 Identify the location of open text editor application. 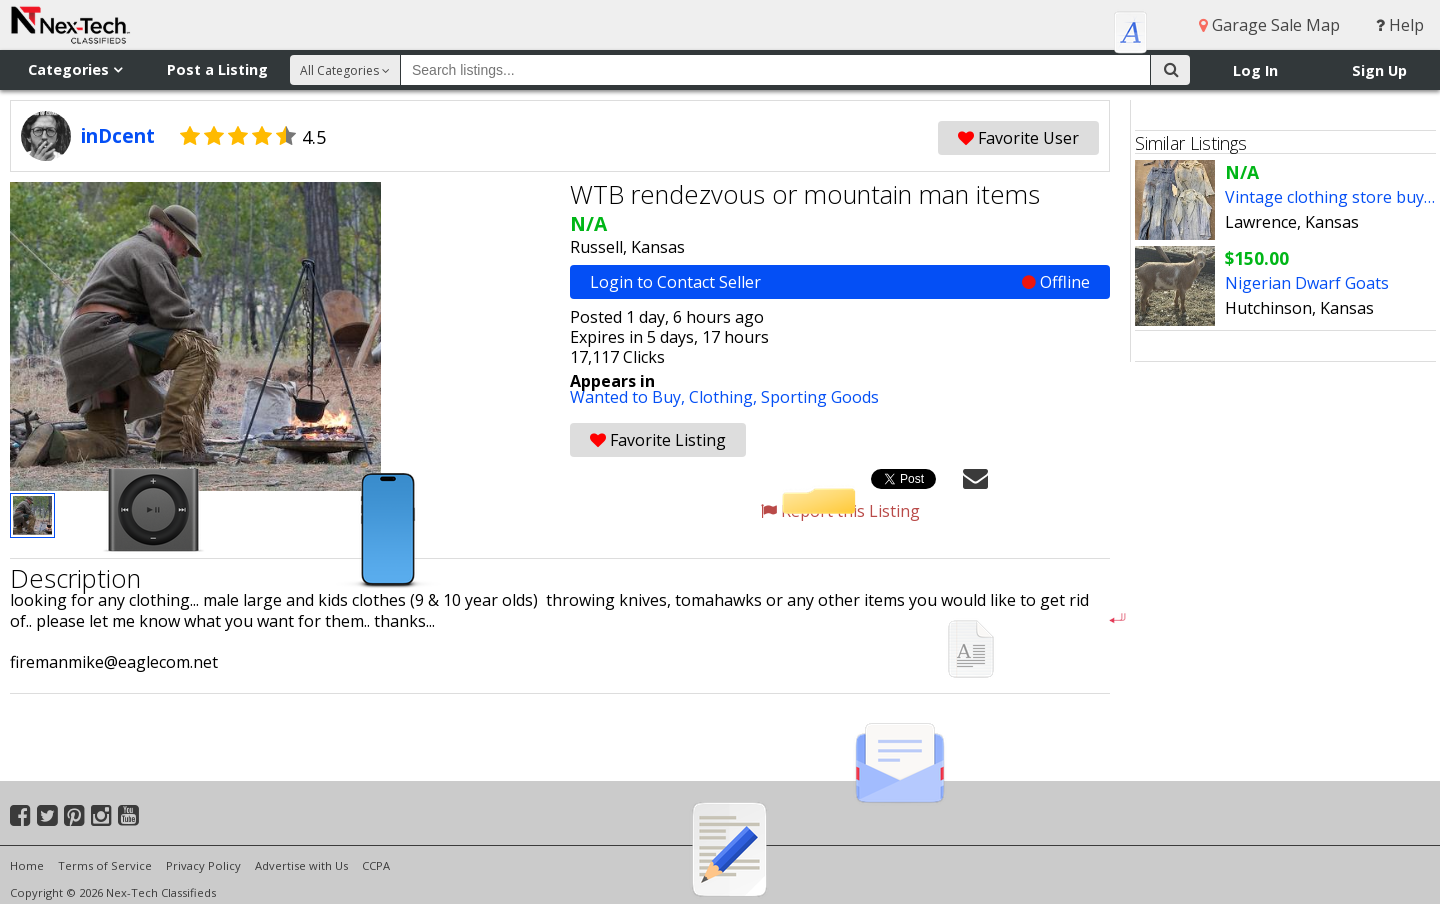
(729, 849).